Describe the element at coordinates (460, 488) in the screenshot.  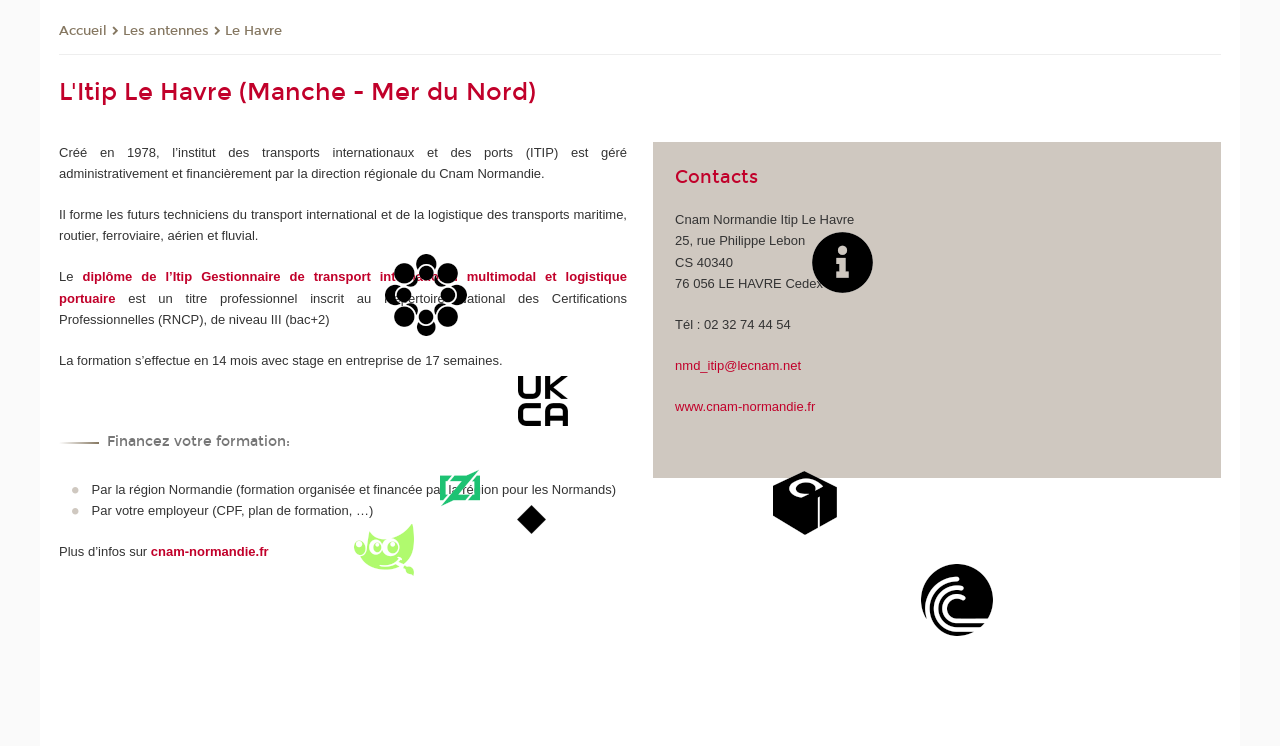
I see `zig programming language logo` at that location.